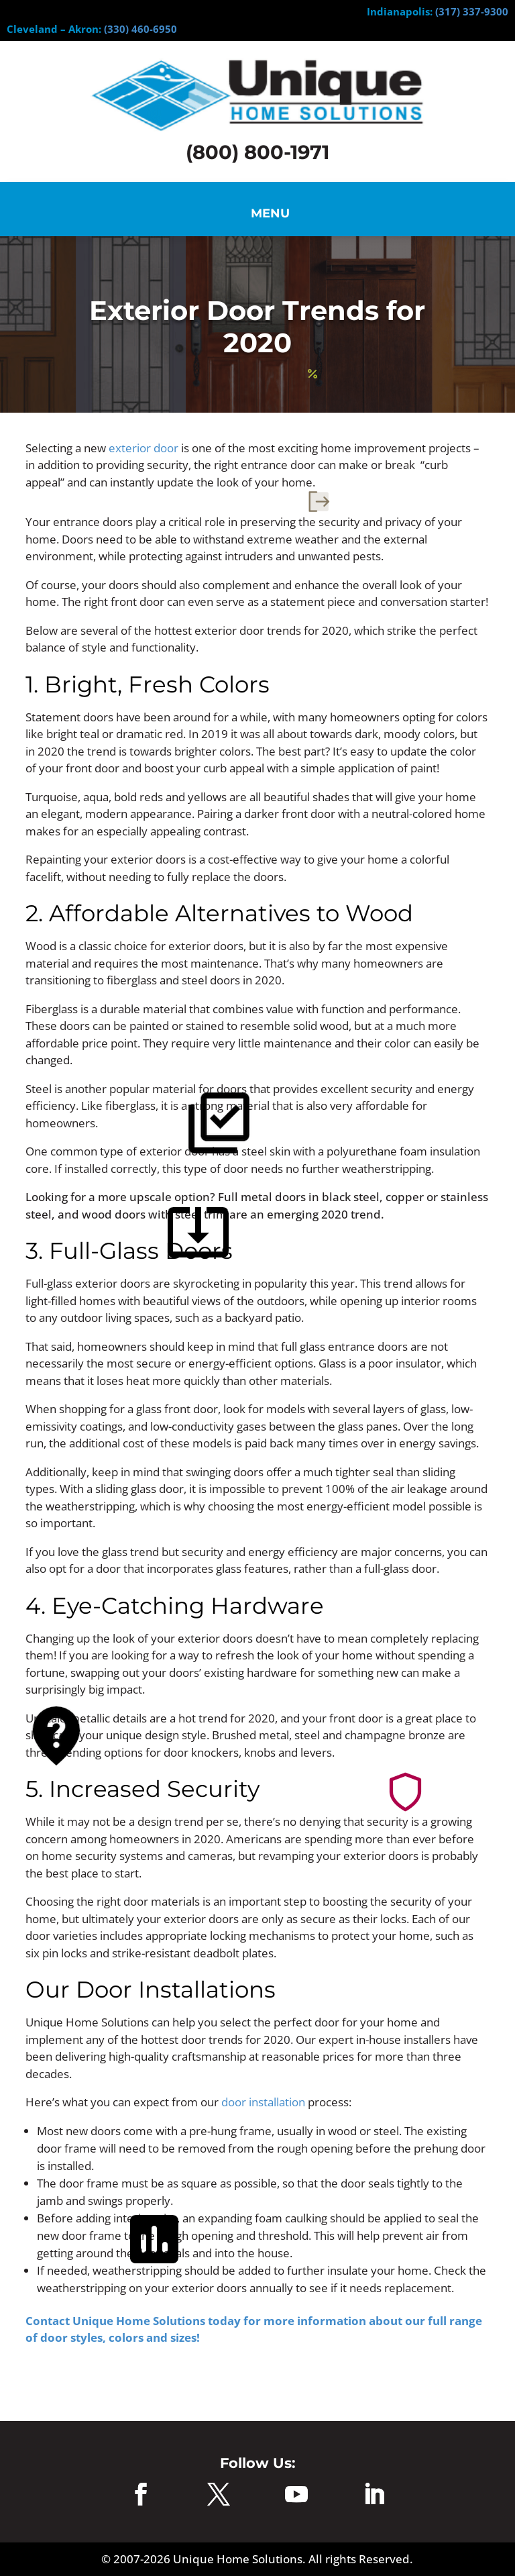  I want to click on download system update, so click(198, 1232).